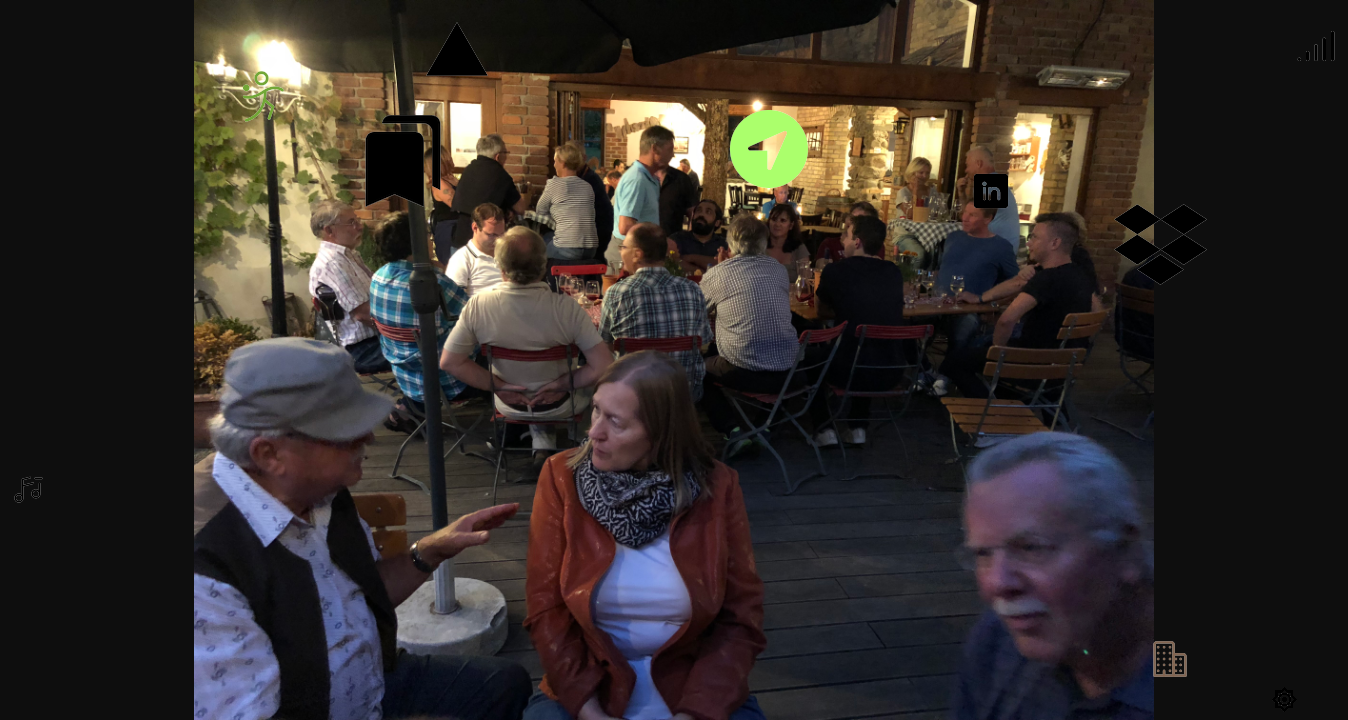 This screenshot has width=1348, height=720. What do you see at coordinates (1284, 699) in the screenshot?
I see `increase screen brightness` at bounding box center [1284, 699].